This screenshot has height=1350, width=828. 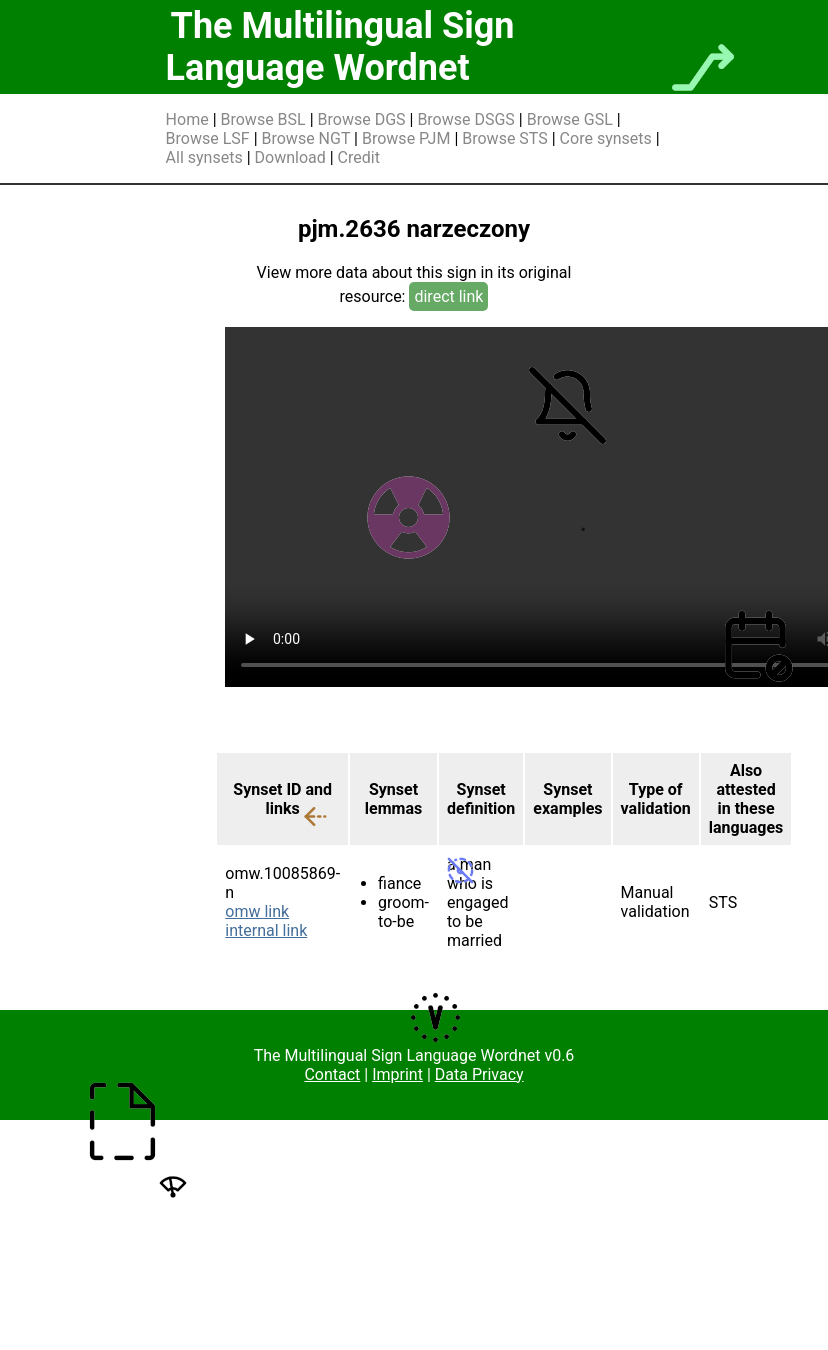 I want to click on indicates hazardous or radioactive content warning, so click(x=408, y=517).